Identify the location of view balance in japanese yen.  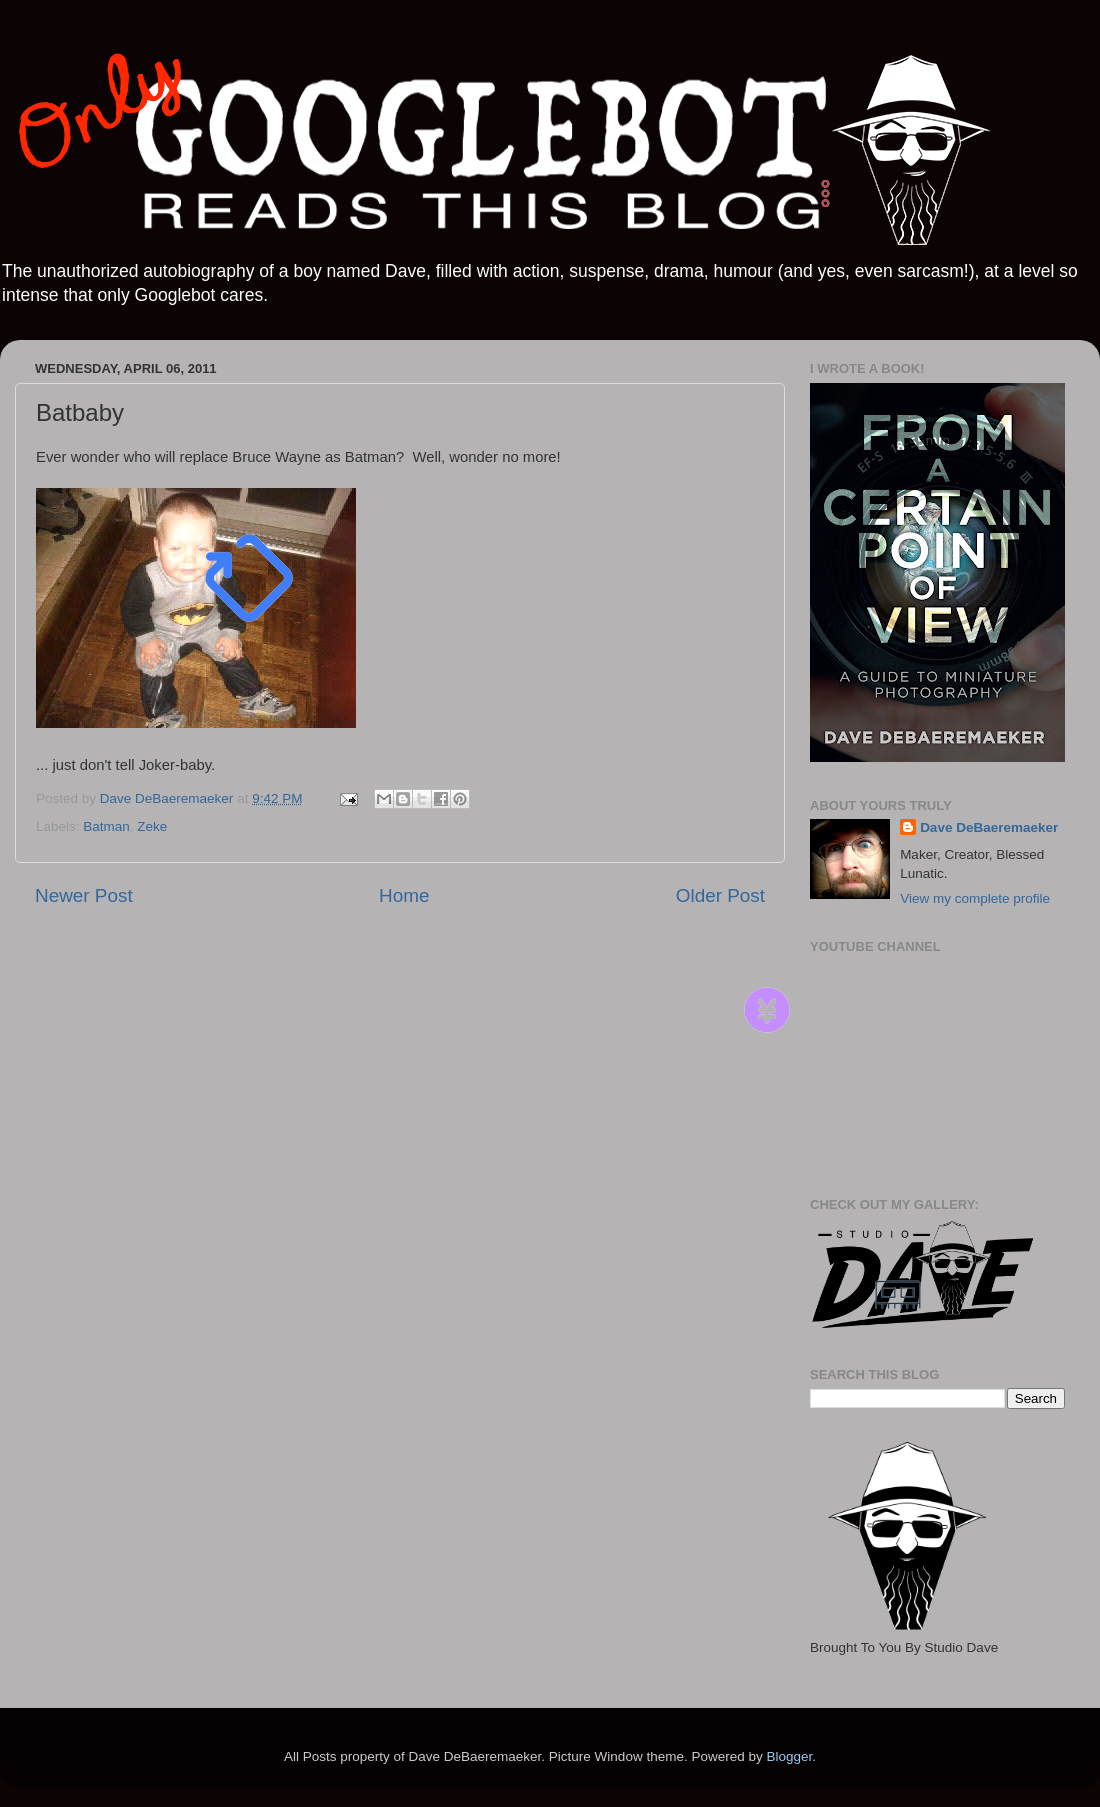
(767, 1010).